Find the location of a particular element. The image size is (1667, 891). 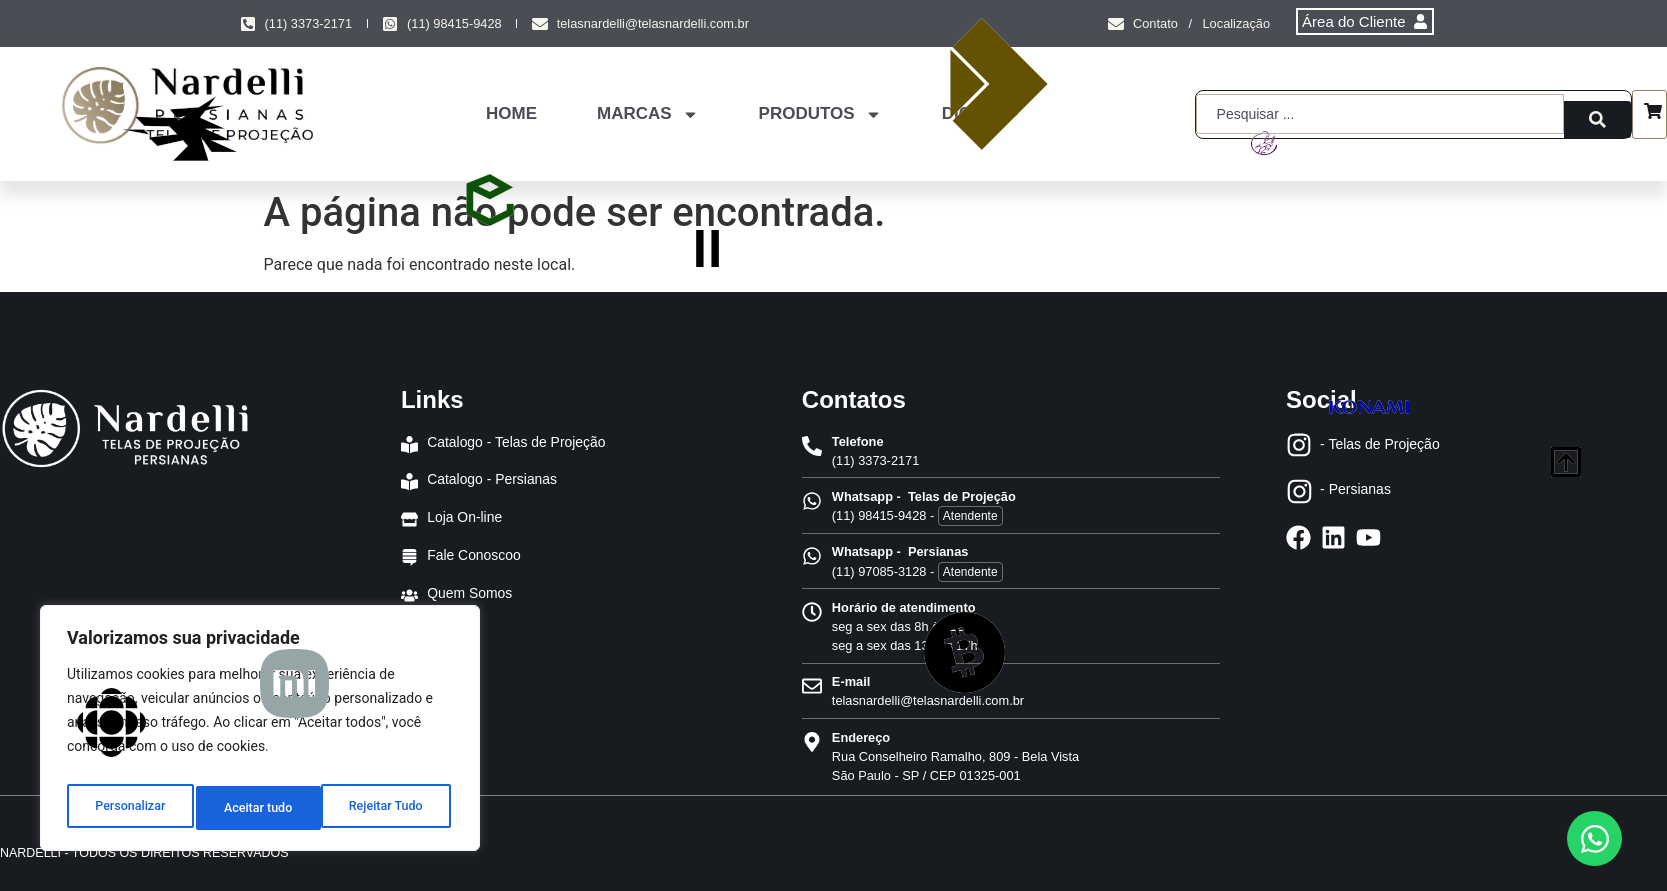

open collabora online document editor is located at coordinates (999, 84).